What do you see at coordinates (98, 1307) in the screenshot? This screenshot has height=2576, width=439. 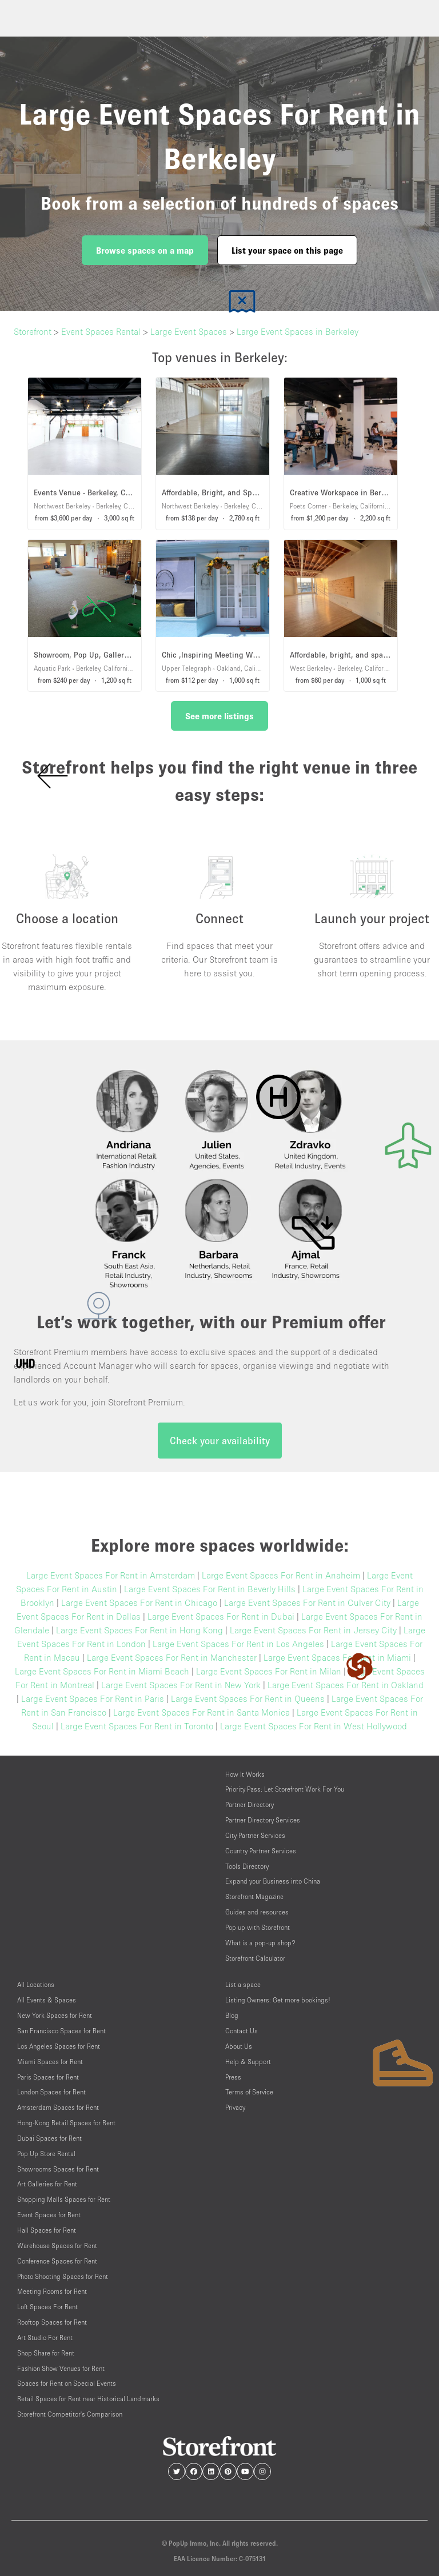 I see `enable webcam or video camera` at bounding box center [98, 1307].